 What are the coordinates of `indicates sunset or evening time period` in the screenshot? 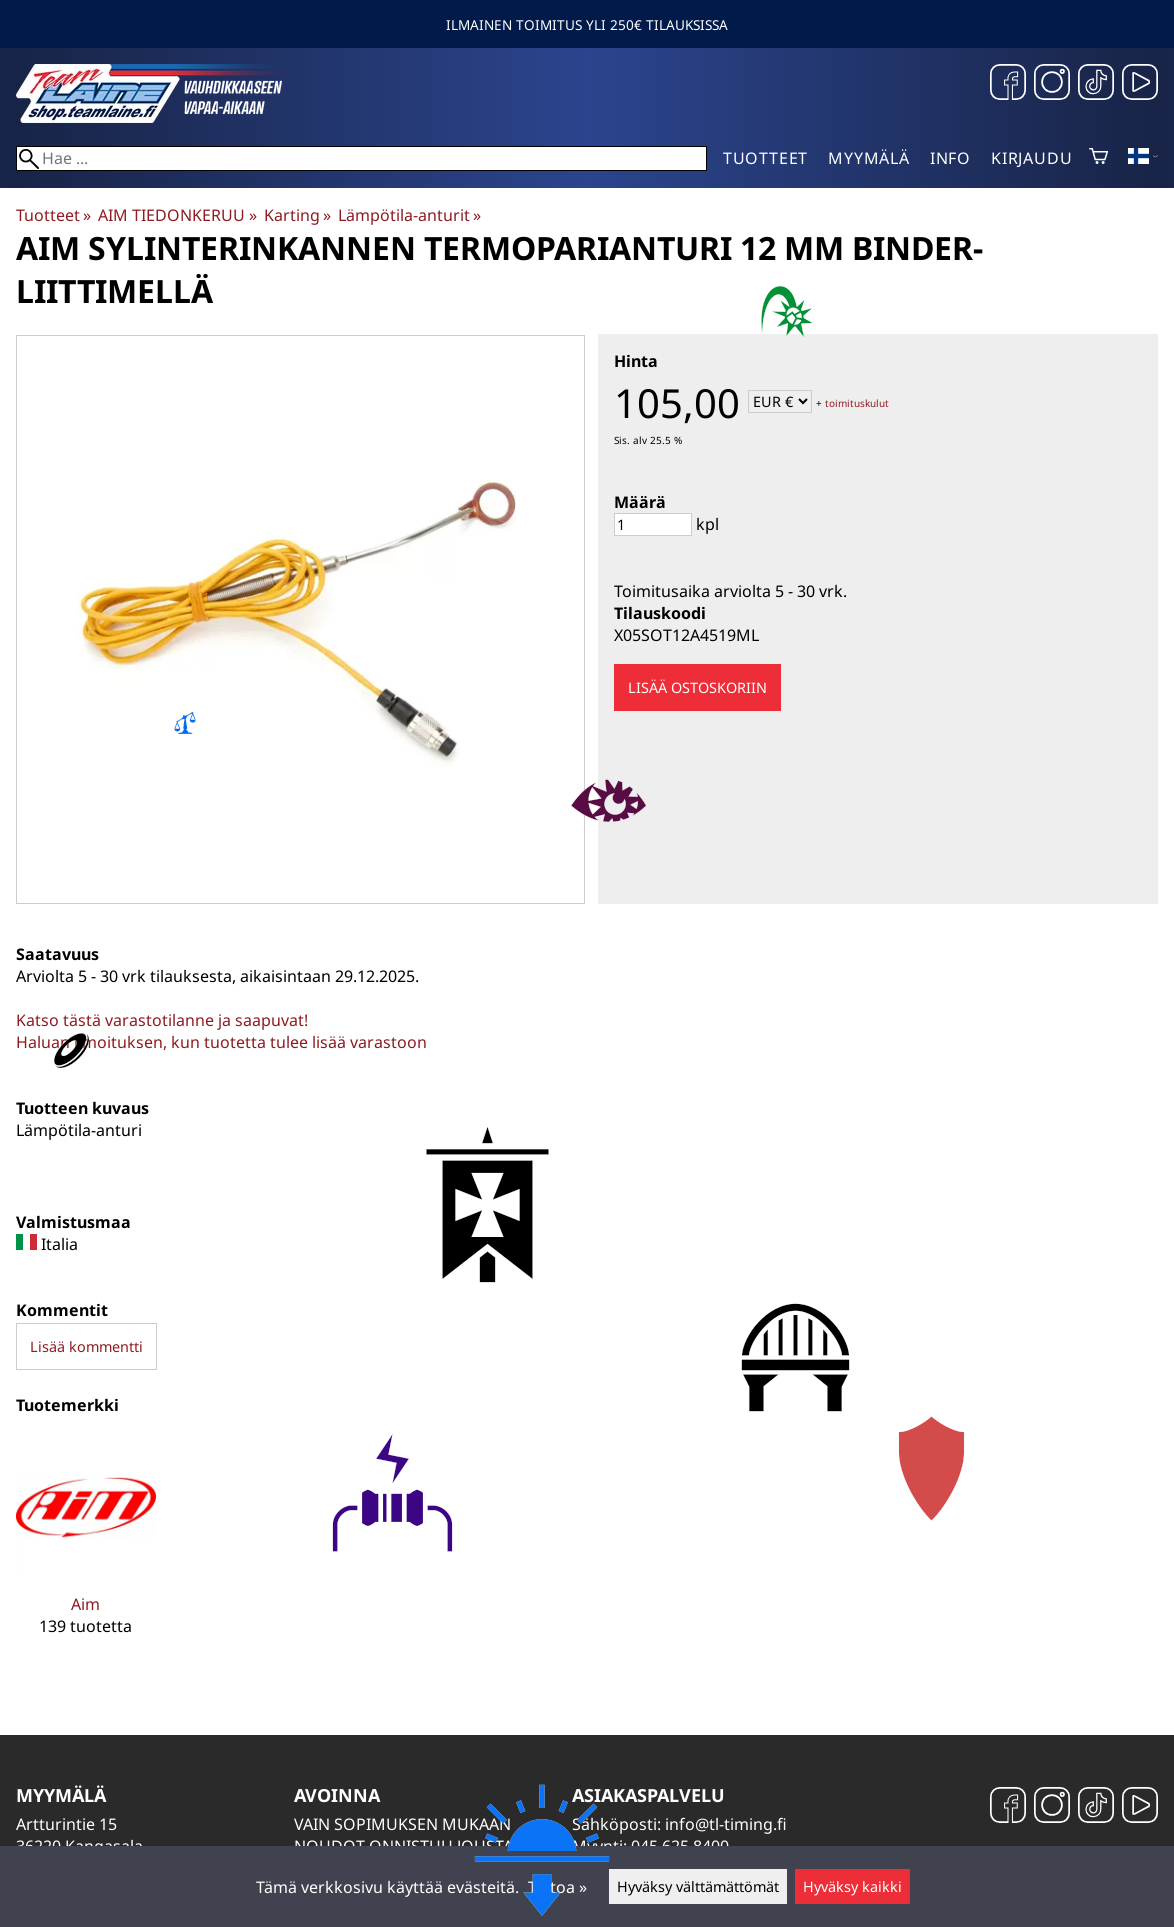 It's located at (542, 1851).